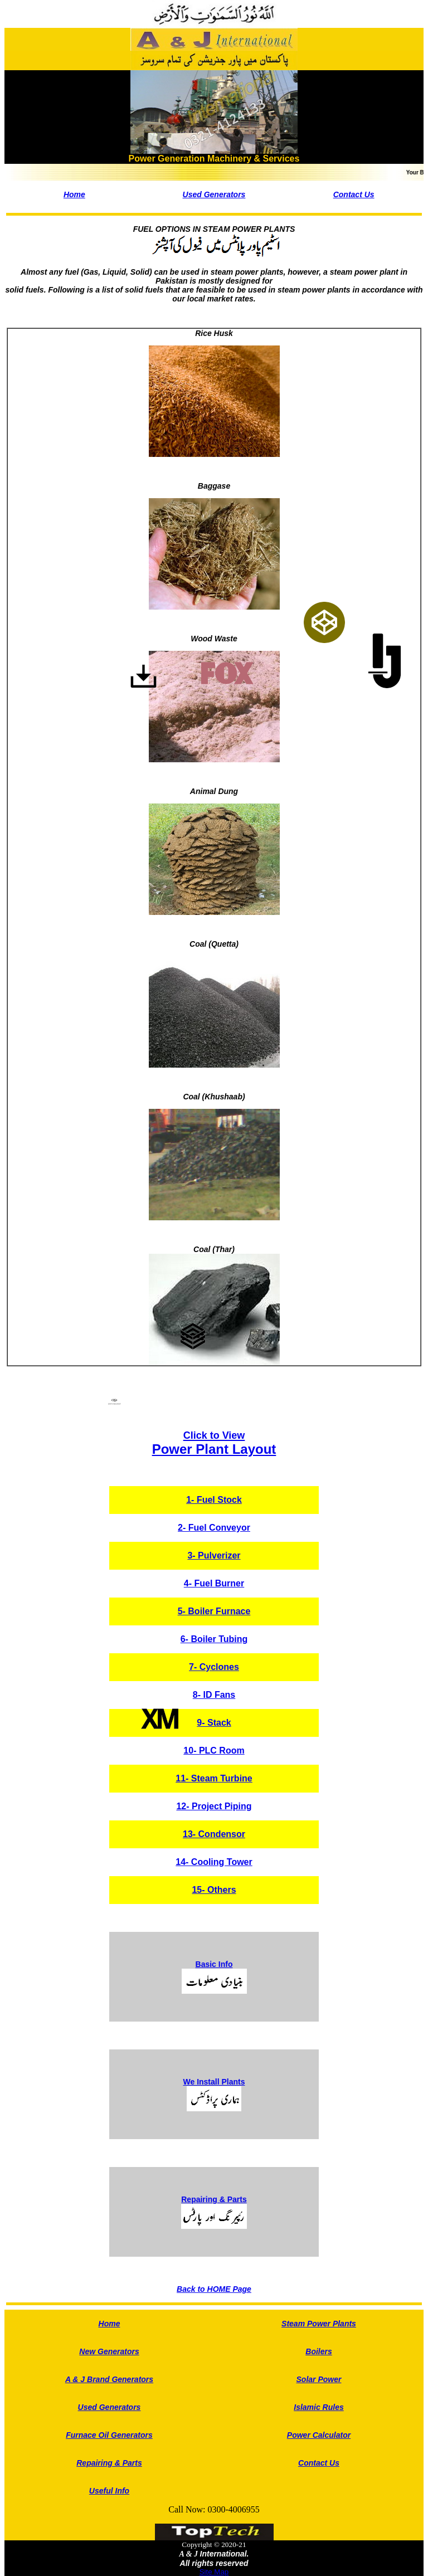 The image size is (428, 2576). Describe the element at coordinates (143, 676) in the screenshot. I see `download a file to your device` at that location.